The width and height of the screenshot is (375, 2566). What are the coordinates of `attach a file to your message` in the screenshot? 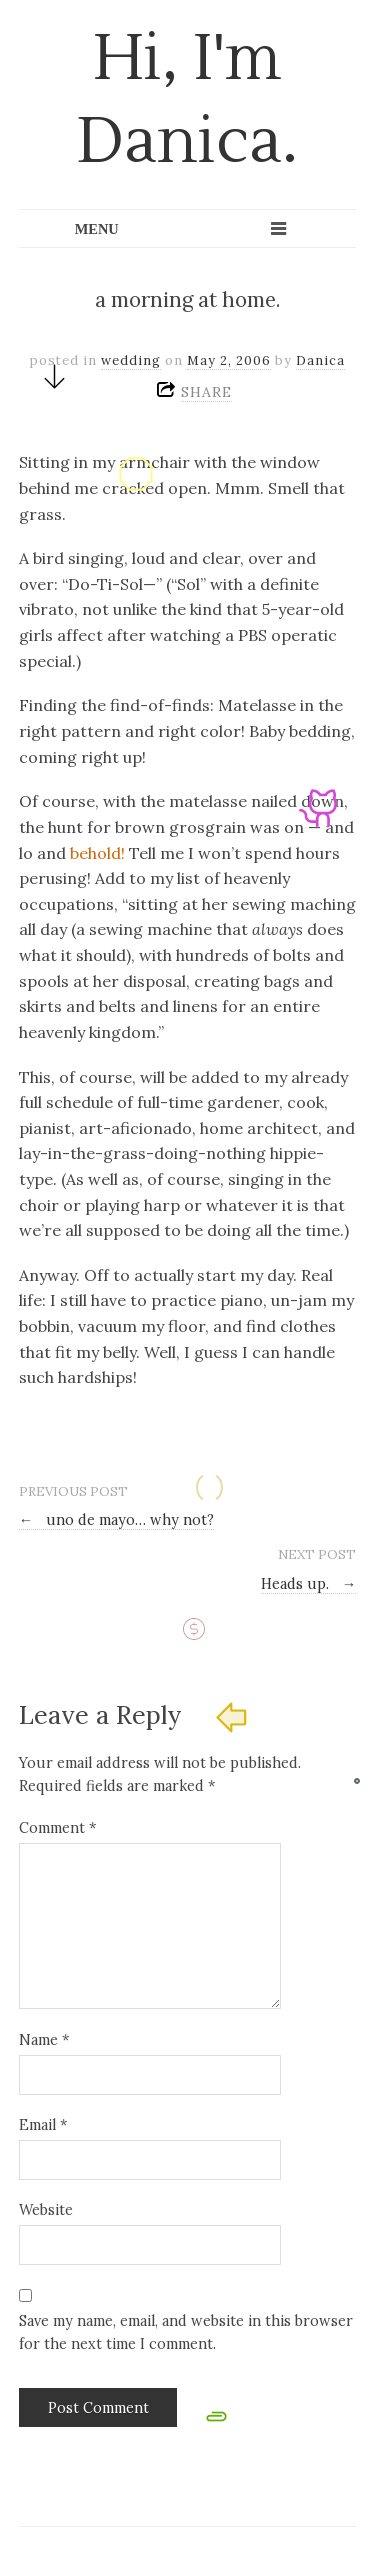 It's located at (216, 2416).